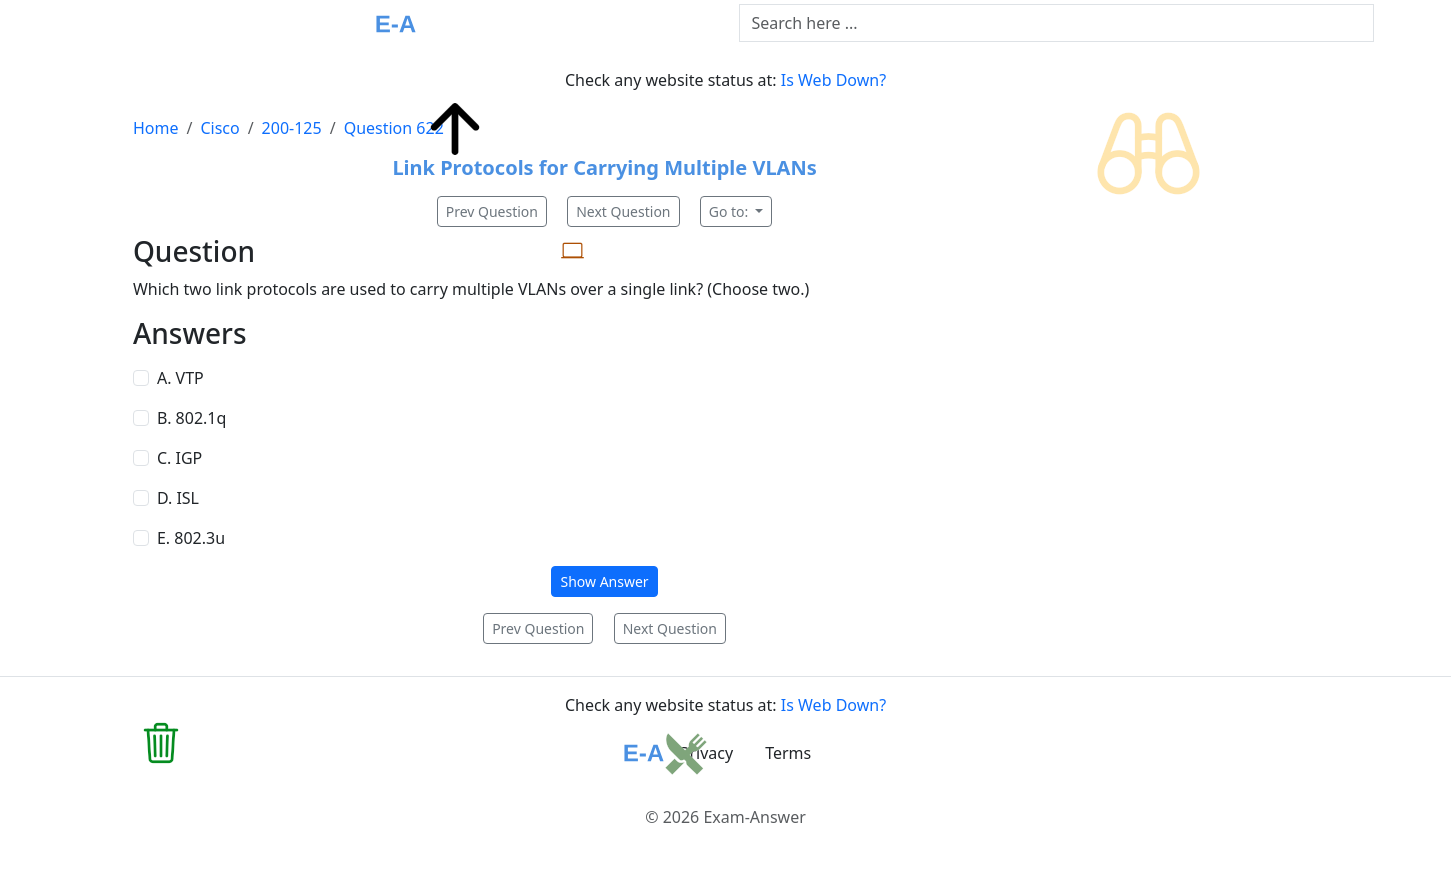 This screenshot has height=885, width=1451. I want to click on switch to desktop view, so click(572, 250).